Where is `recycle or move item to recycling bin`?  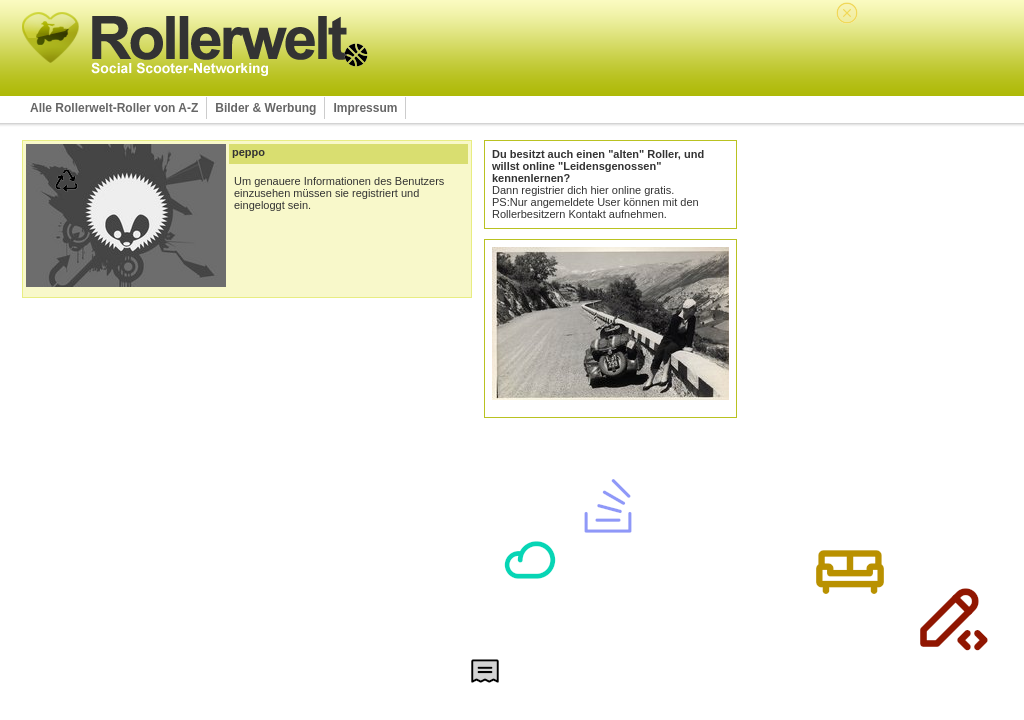 recycle or move item to recycling bin is located at coordinates (66, 180).